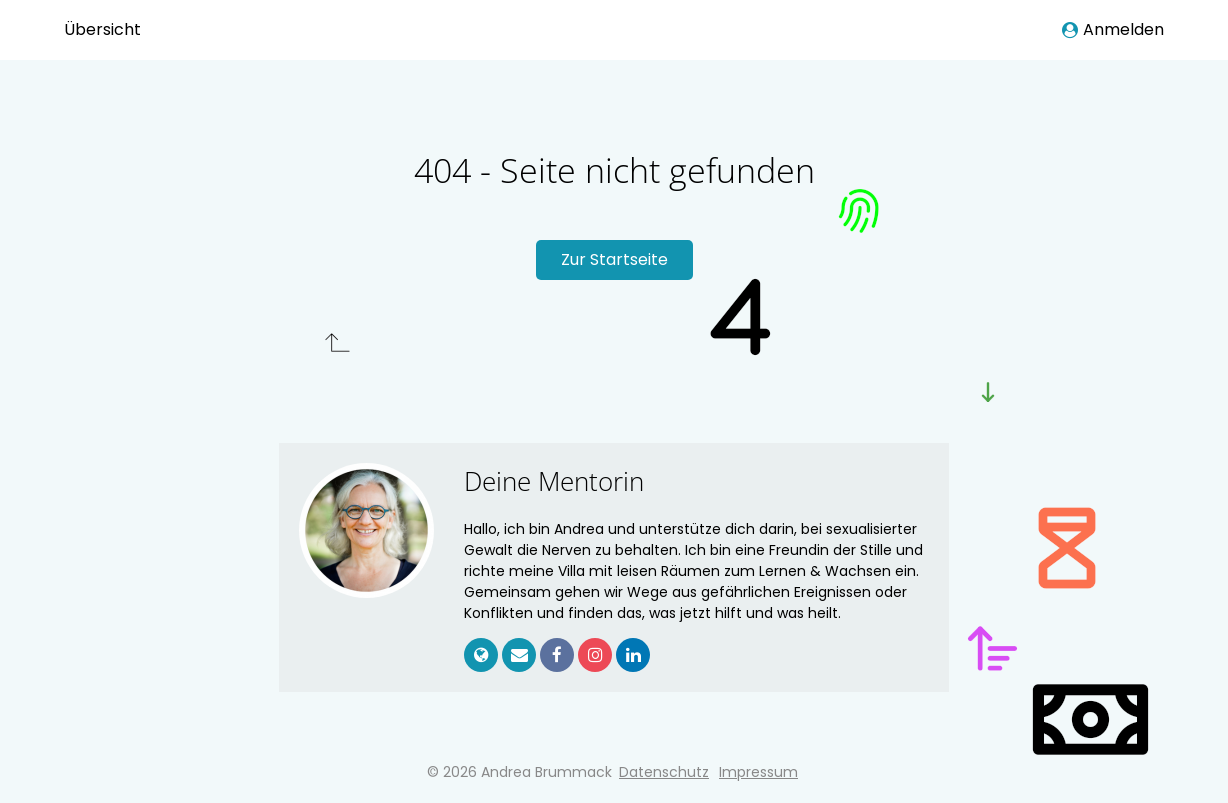 This screenshot has height=803, width=1228. What do you see at coordinates (860, 211) in the screenshot?
I see `authenticate with fingerprint` at bounding box center [860, 211].